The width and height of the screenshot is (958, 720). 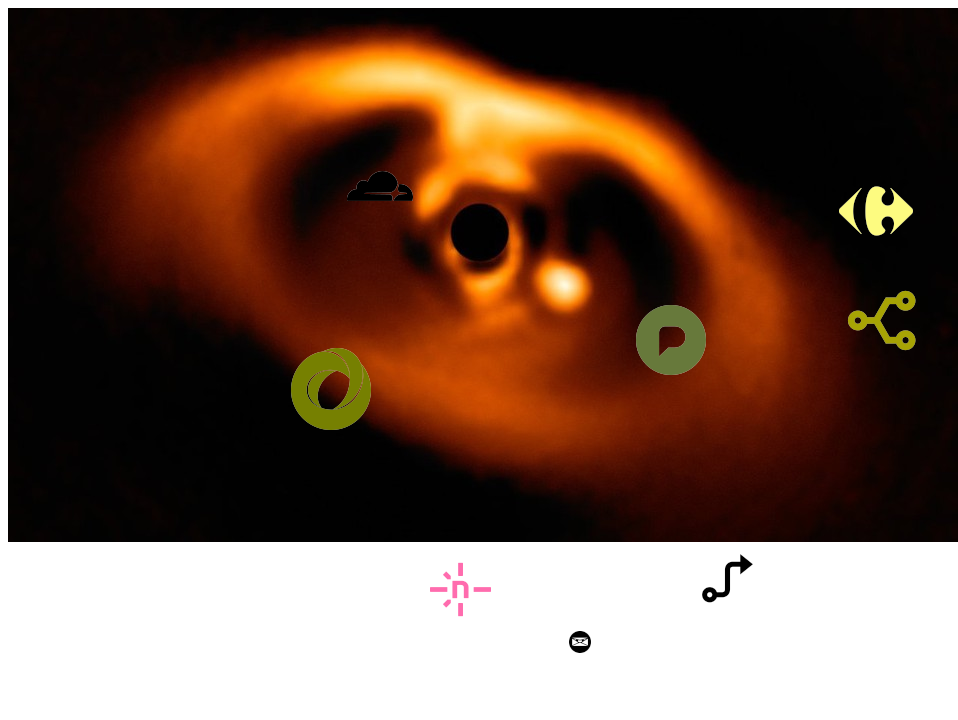 I want to click on open the Pixelfed app, so click(x=671, y=340).